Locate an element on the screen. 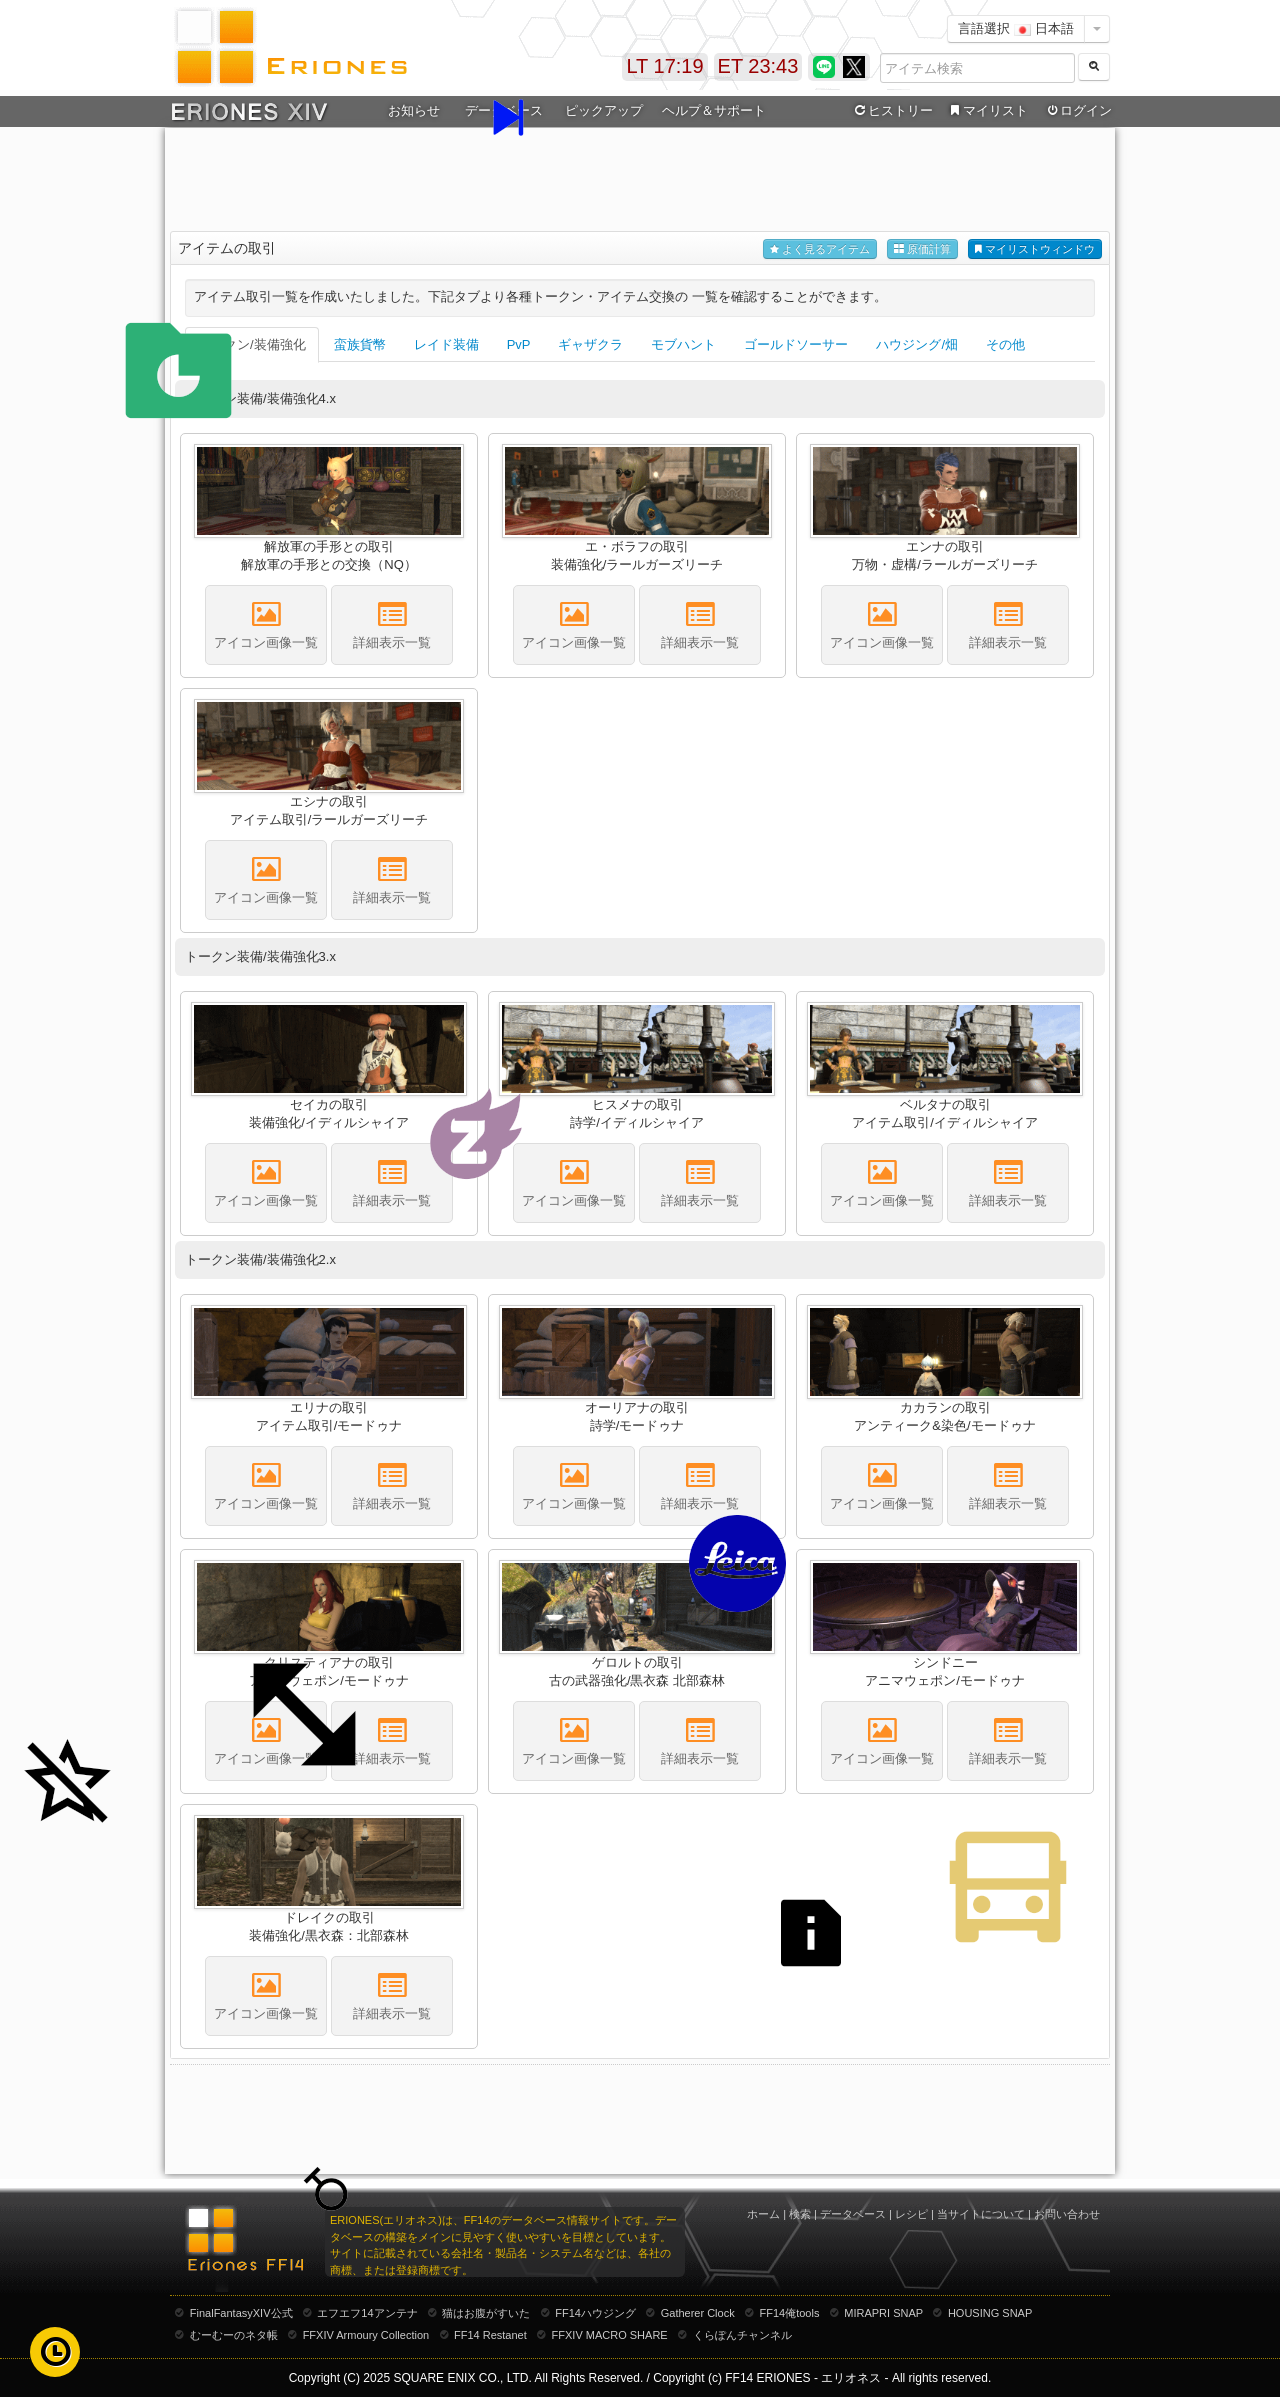  view bus routes or schedules is located at coordinates (1008, 1884).